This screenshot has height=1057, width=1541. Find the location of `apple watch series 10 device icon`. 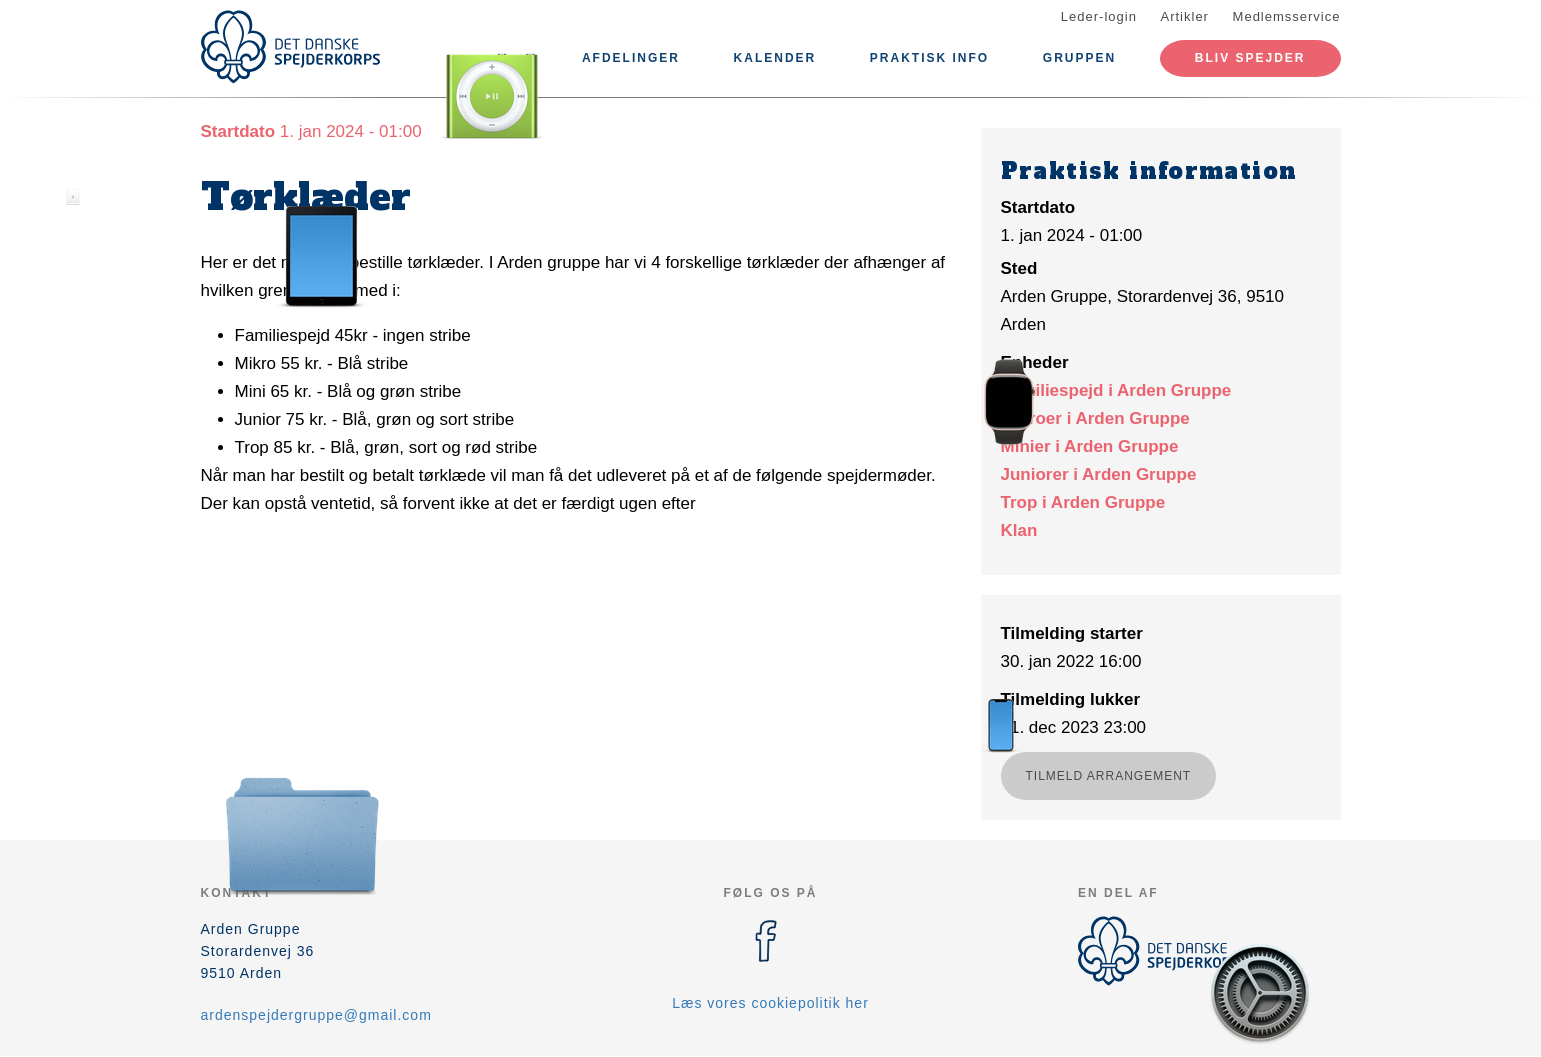

apple watch series 10 device icon is located at coordinates (1009, 402).